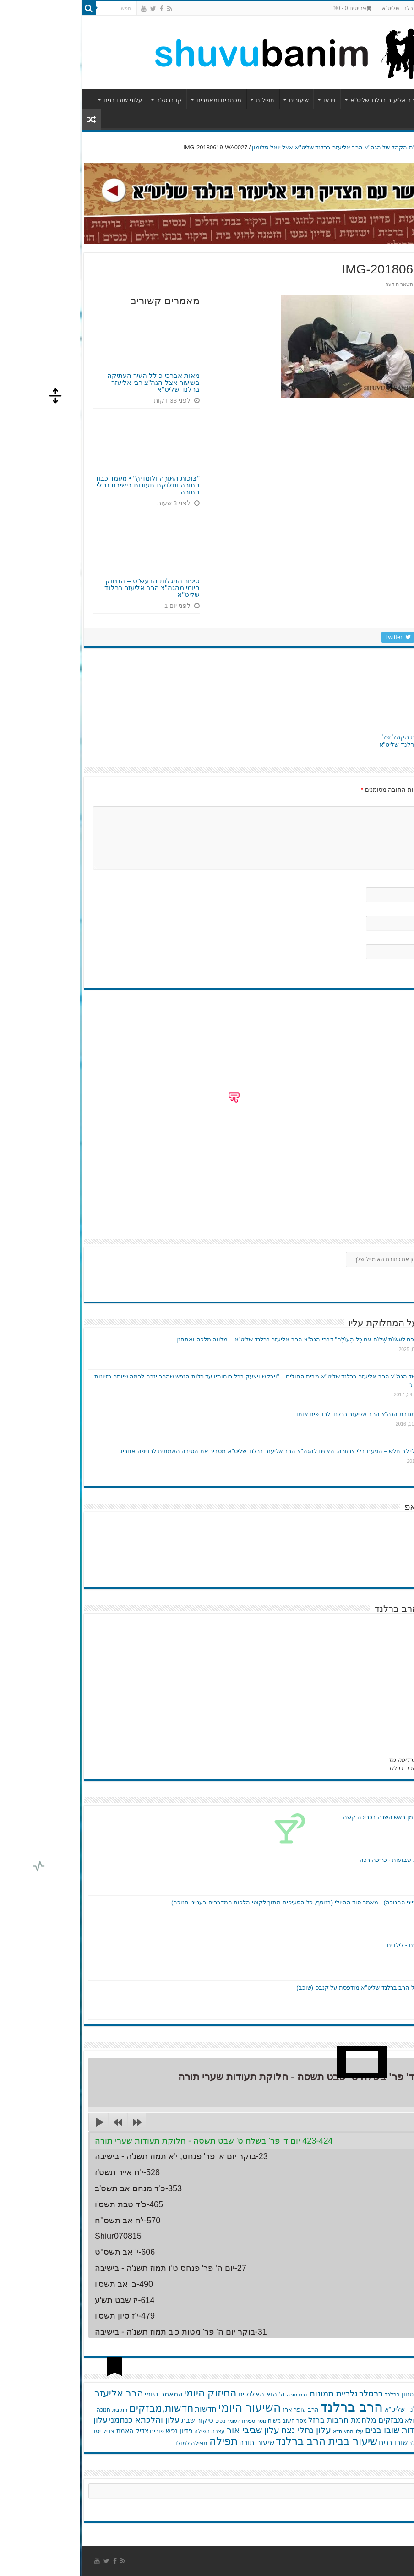 The width and height of the screenshot is (414, 2576). Describe the element at coordinates (55, 396) in the screenshot. I see `expand content vertically` at that location.